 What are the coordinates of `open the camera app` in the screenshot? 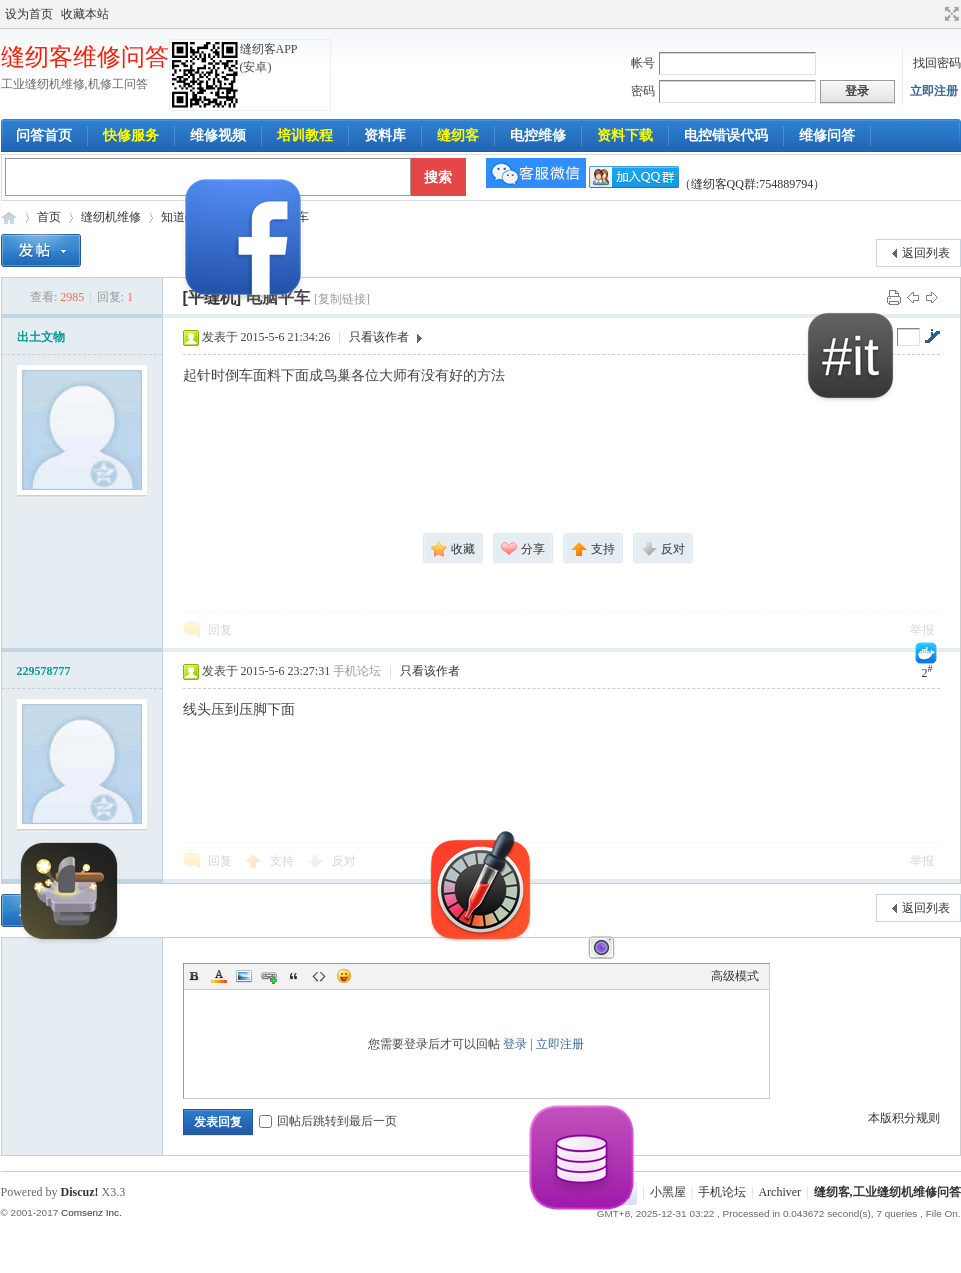 It's located at (601, 947).